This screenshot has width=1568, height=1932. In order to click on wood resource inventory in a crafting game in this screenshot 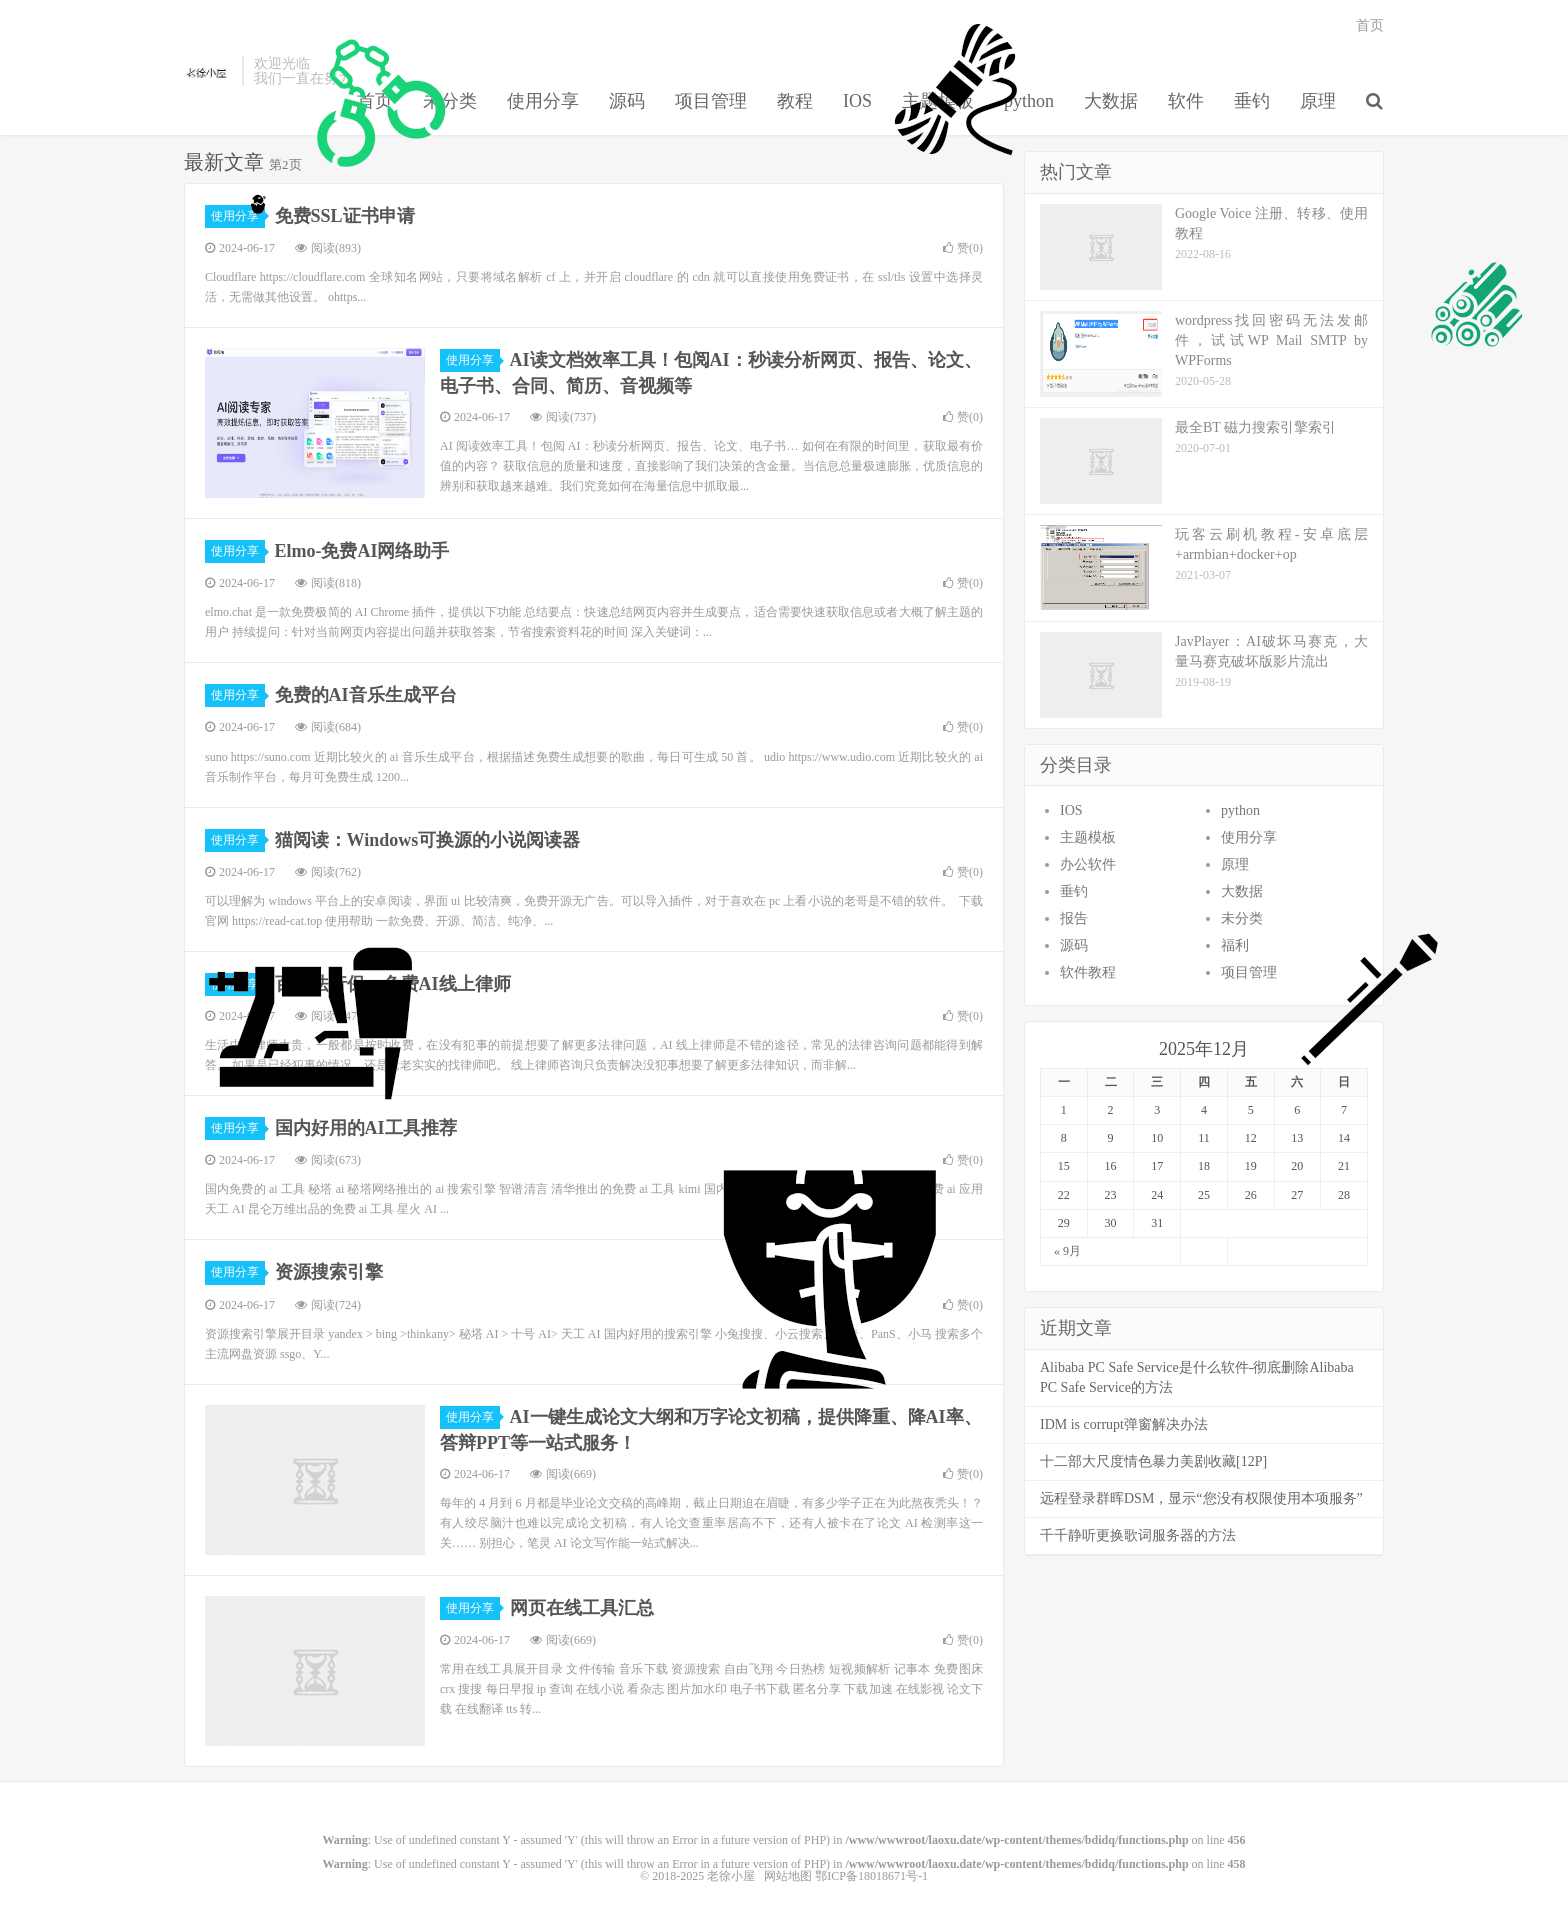, I will do `click(1476, 302)`.